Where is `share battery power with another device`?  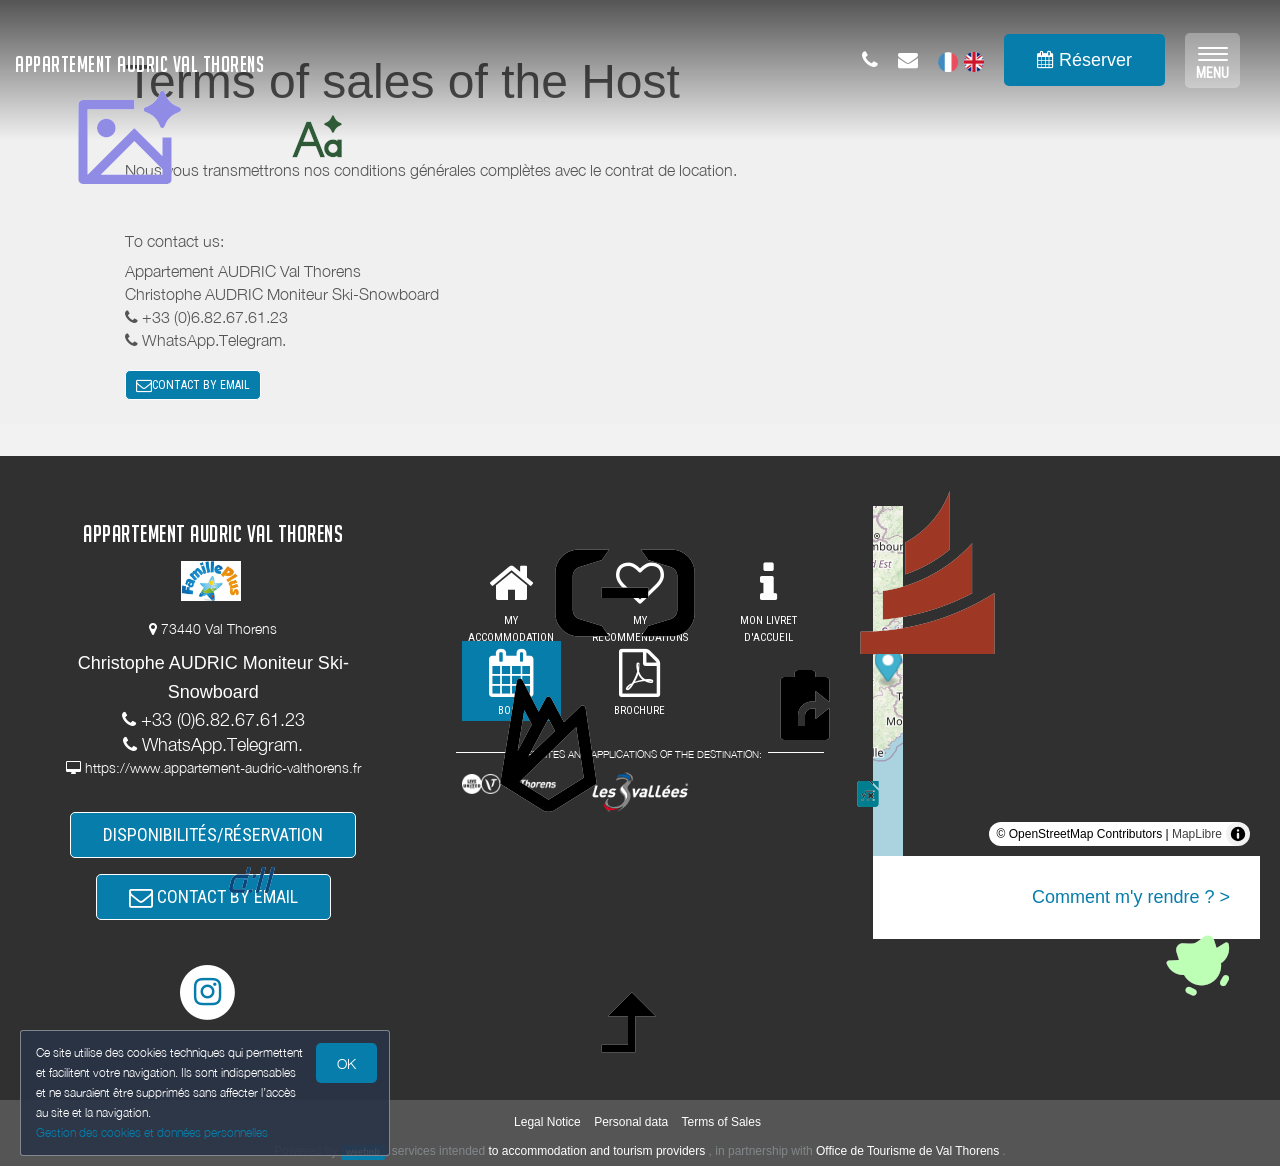 share battery power with another device is located at coordinates (805, 705).